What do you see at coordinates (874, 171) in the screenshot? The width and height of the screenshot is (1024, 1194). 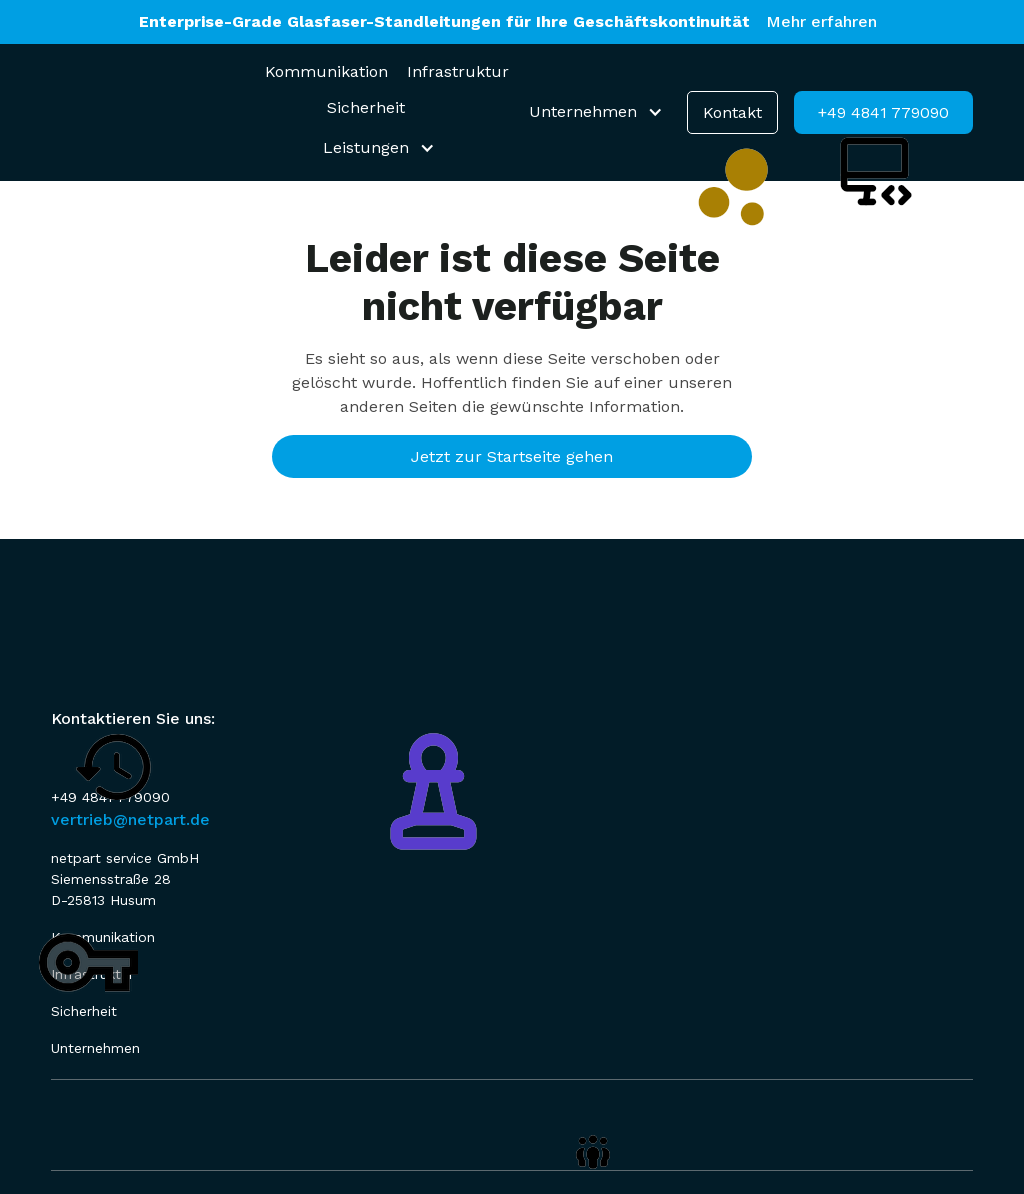 I see `open code editor on desktop` at bounding box center [874, 171].